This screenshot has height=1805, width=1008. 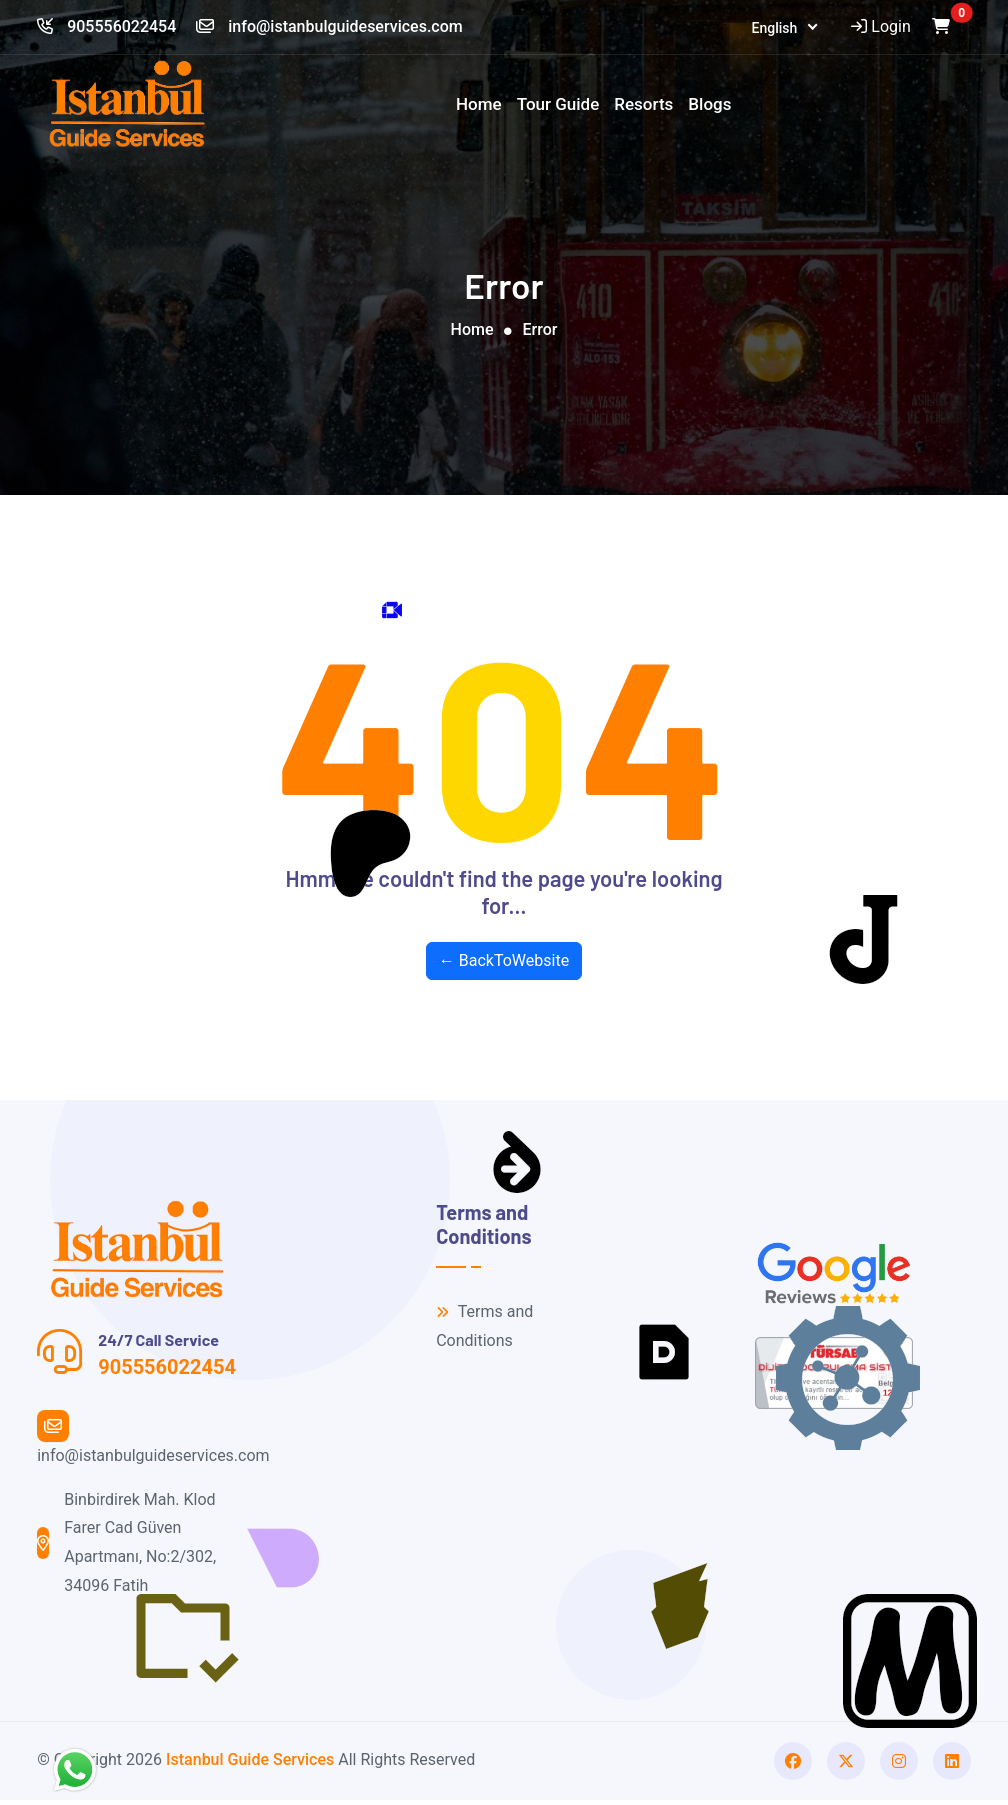 What do you see at coordinates (370, 853) in the screenshot?
I see `visit patreon page` at bounding box center [370, 853].